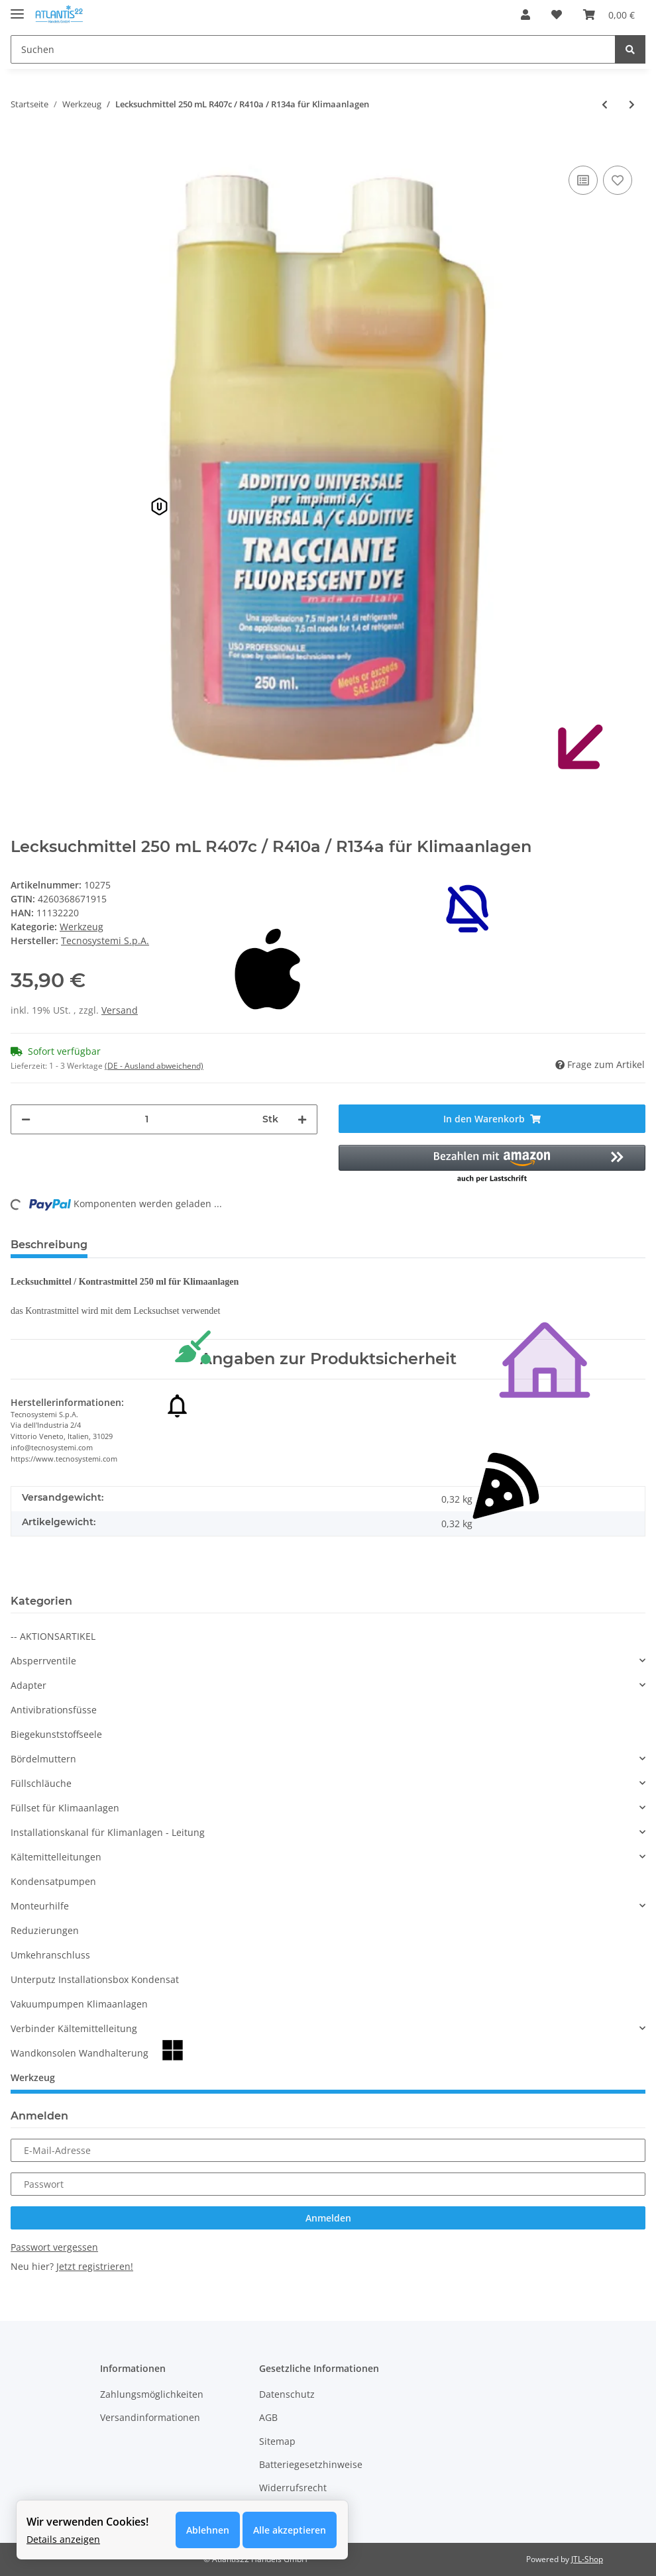  I want to click on sign in with Microsoft account, so click(172, 2050).